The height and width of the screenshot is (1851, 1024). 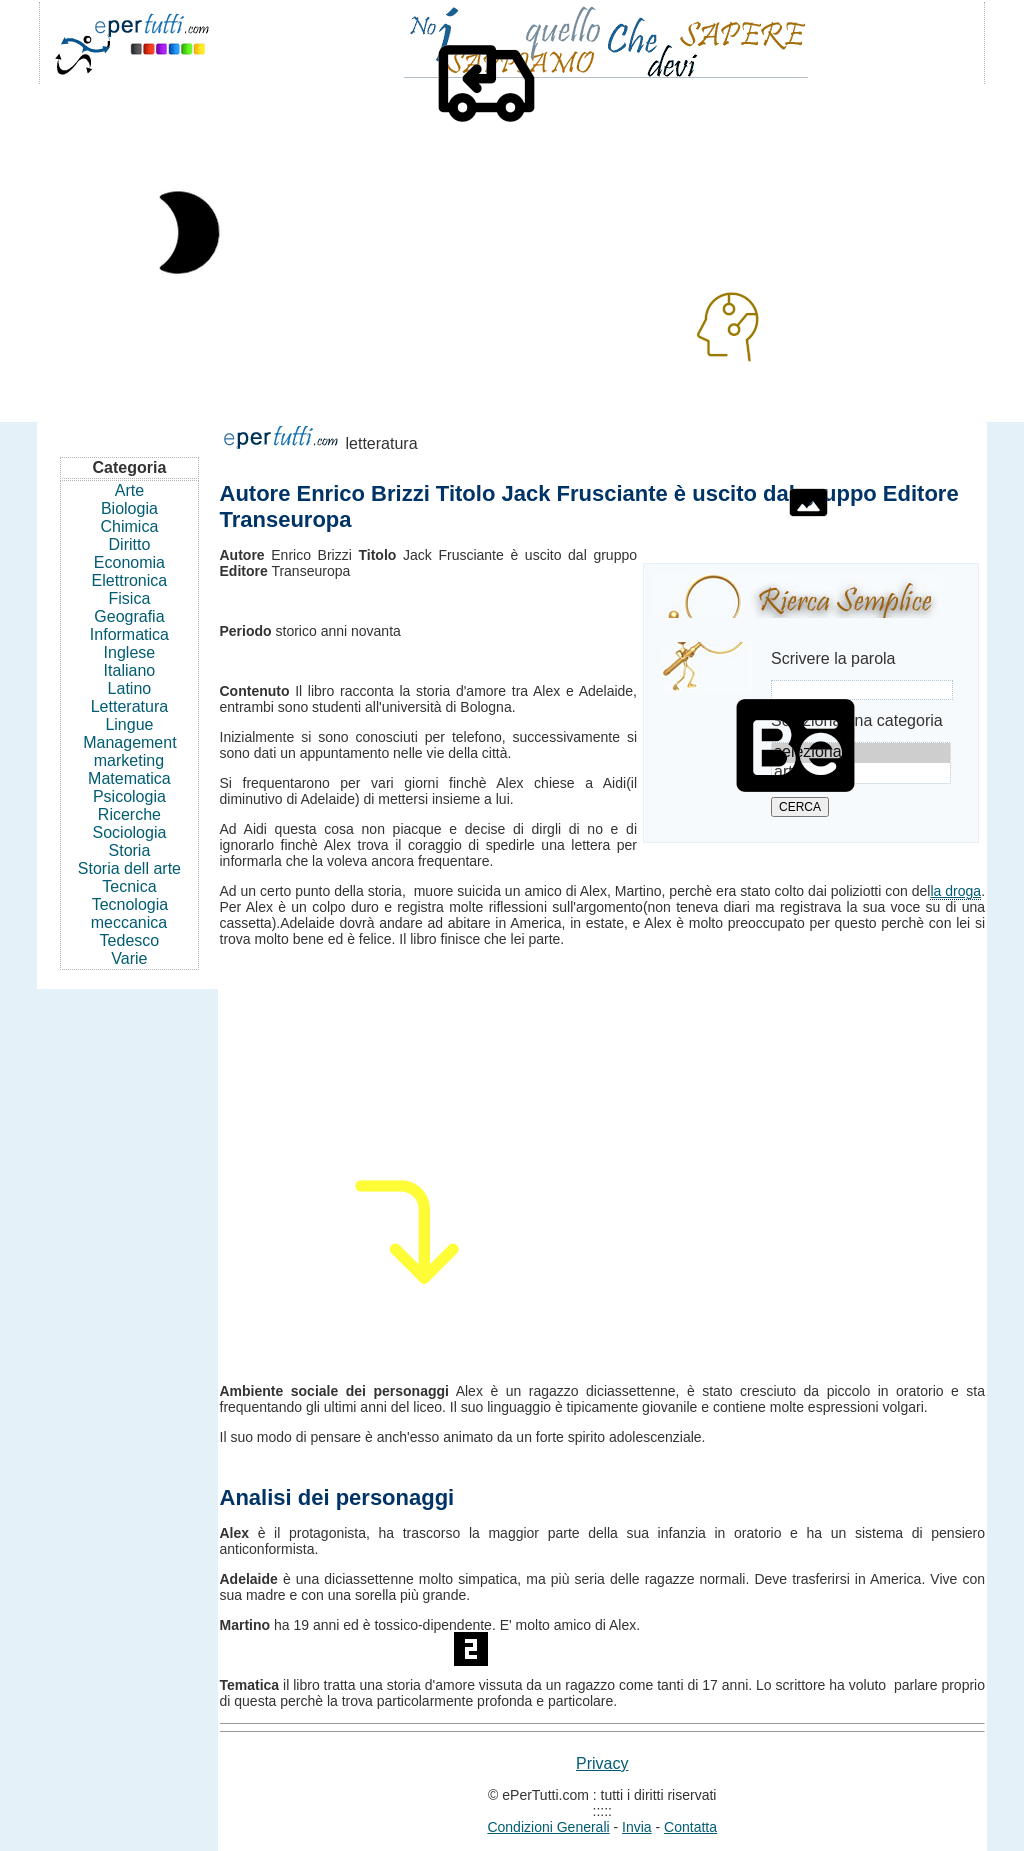 I want to click on access AI or machine learning features, so click(x=729, y=327).